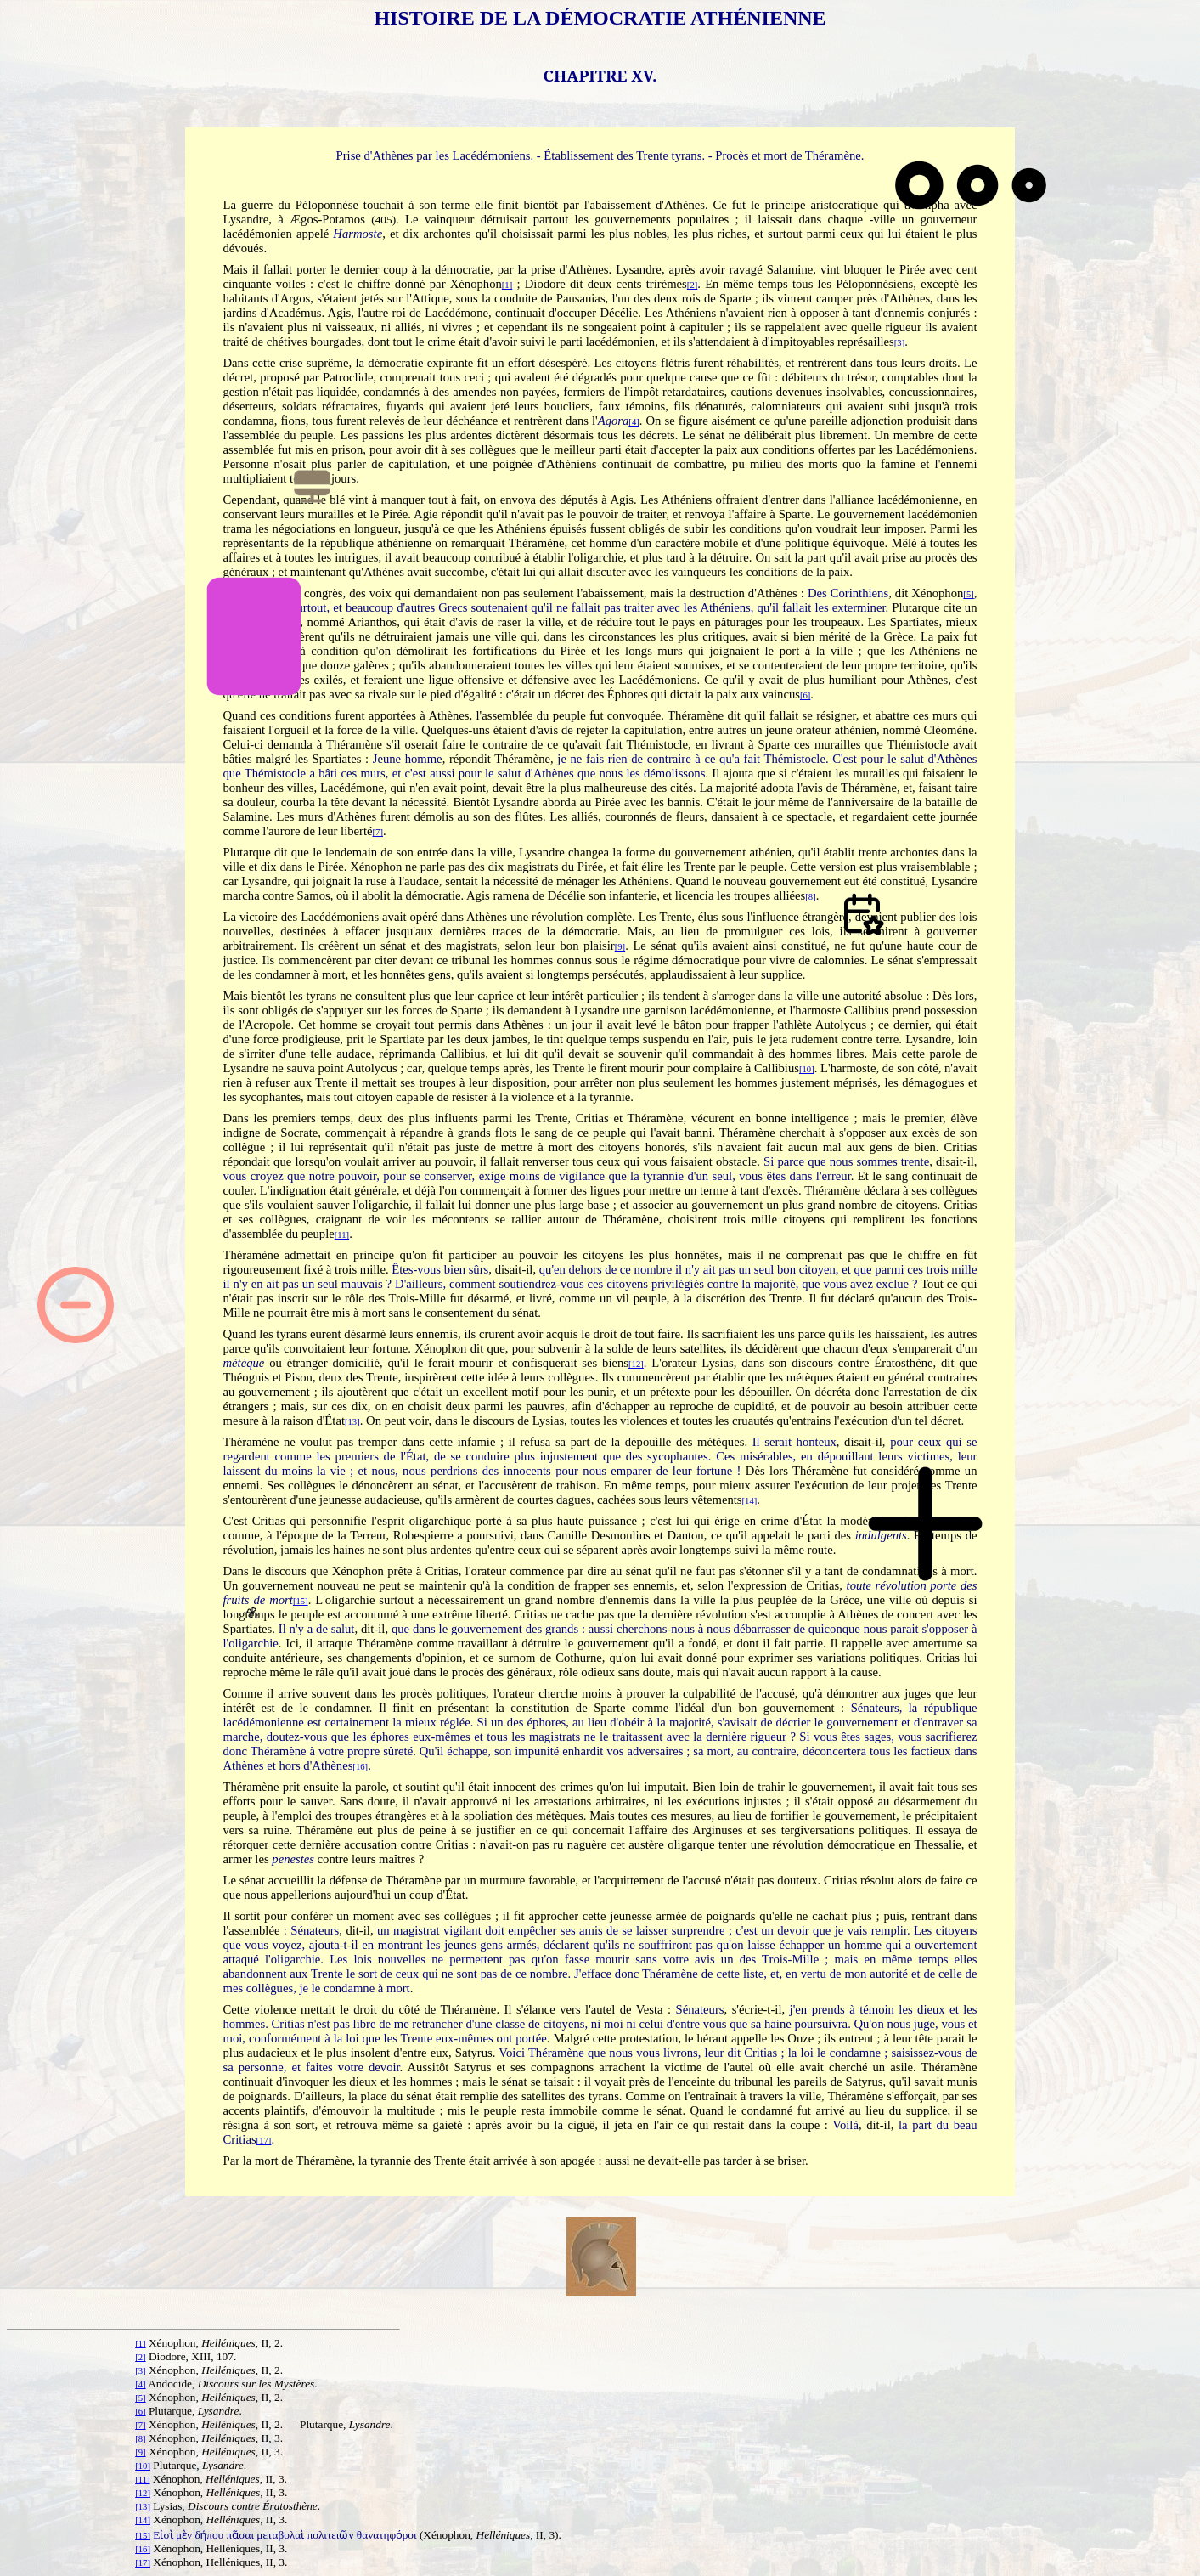  Describe the element at coordinates (925, 1523) in the screenshot. I see `add a new item` at that location.